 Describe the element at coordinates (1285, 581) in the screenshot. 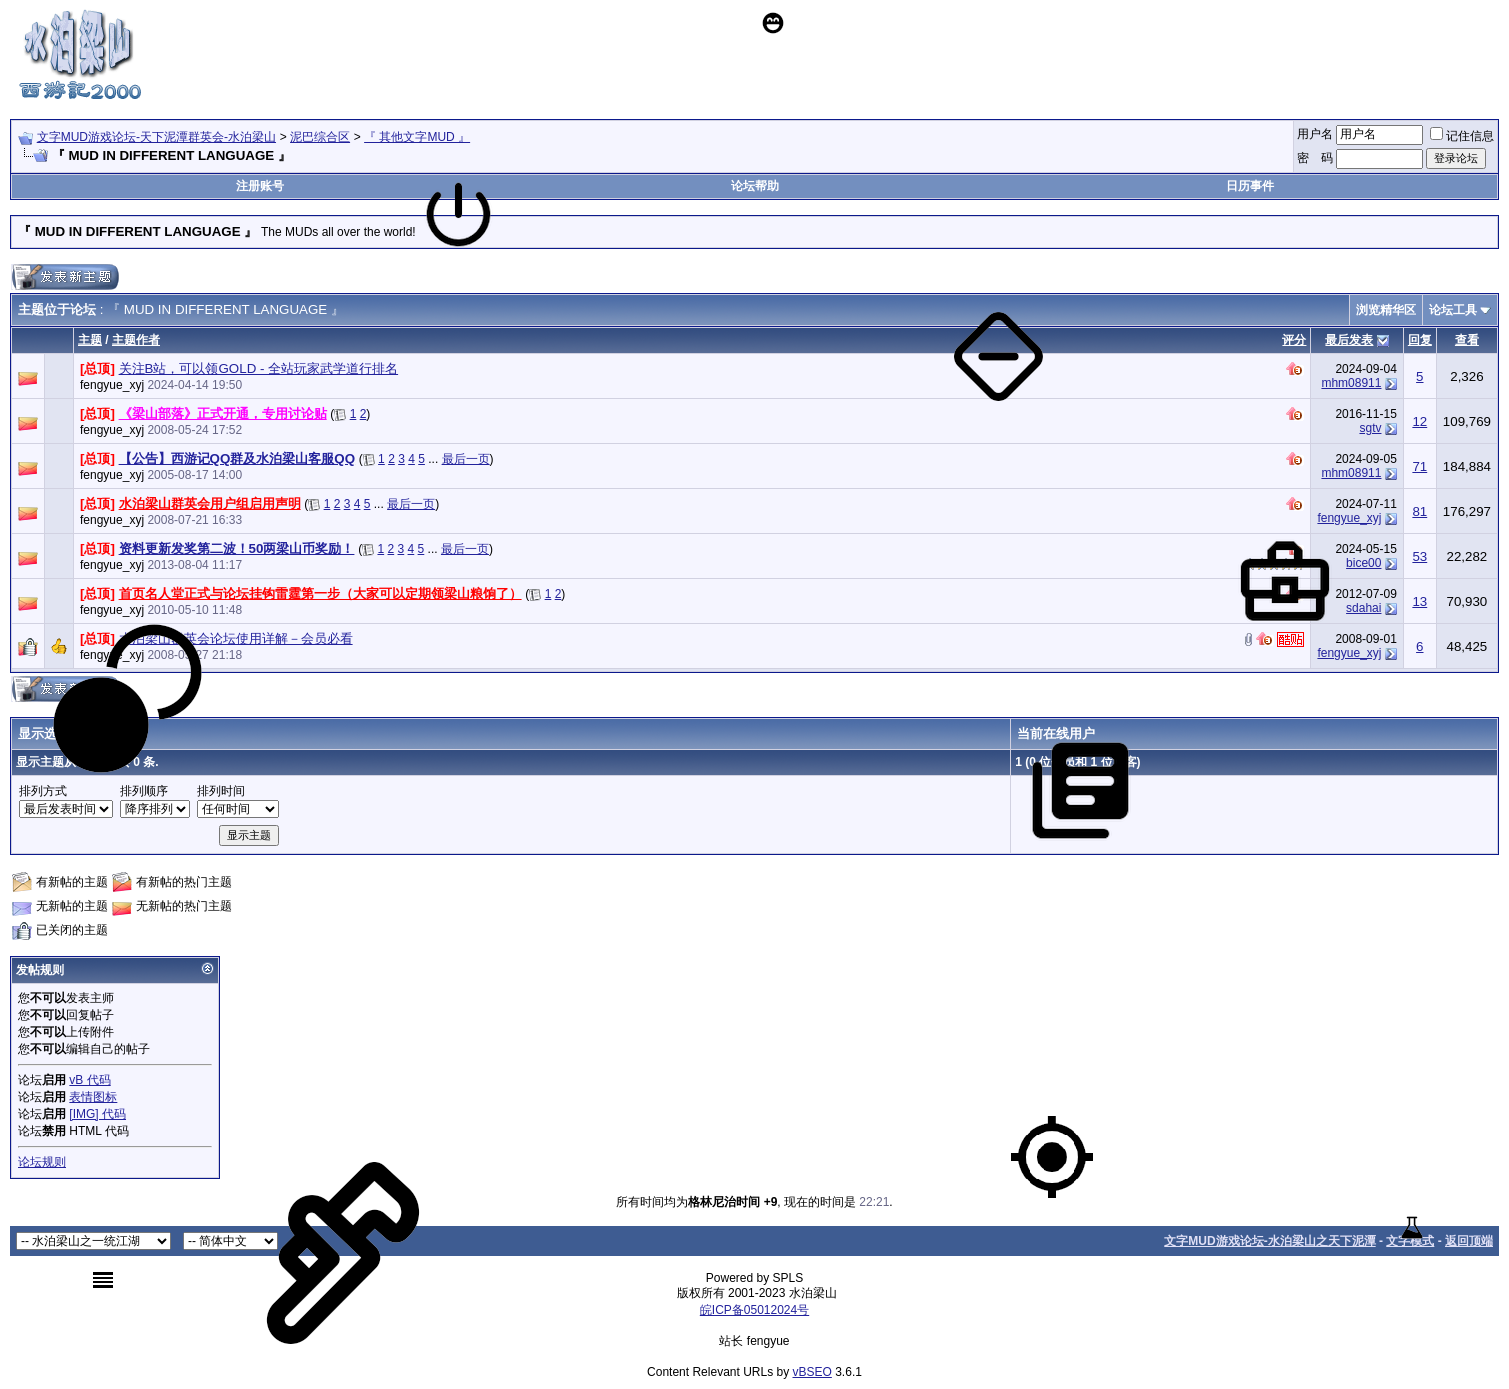

I see `access work or business-related features` at that location.